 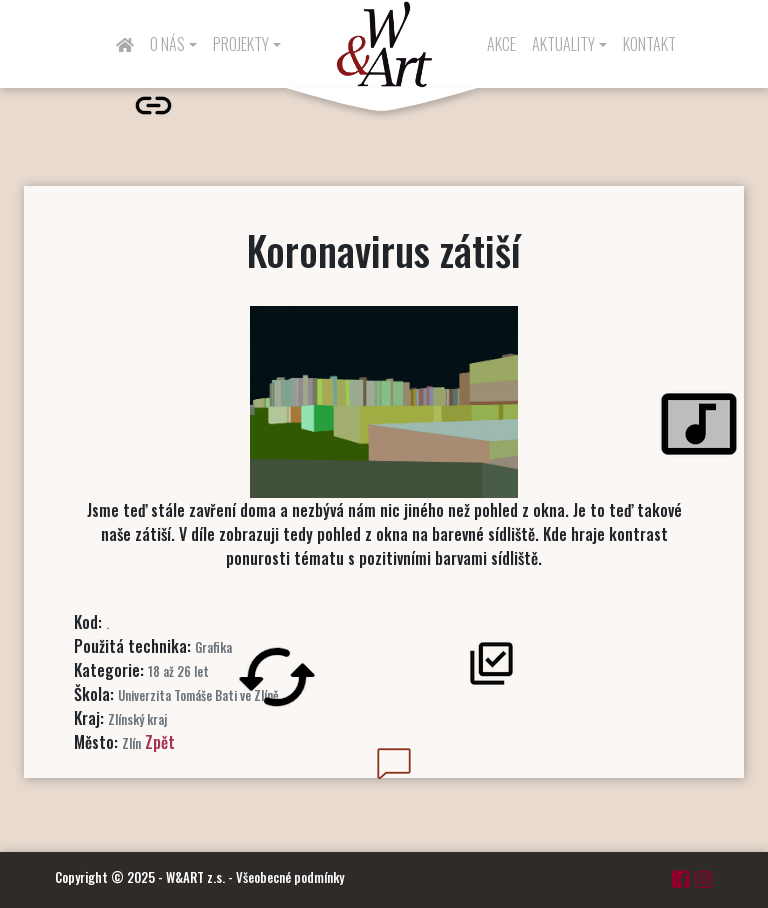 I want to click on copy or share a link, so click(x=153, y=105).